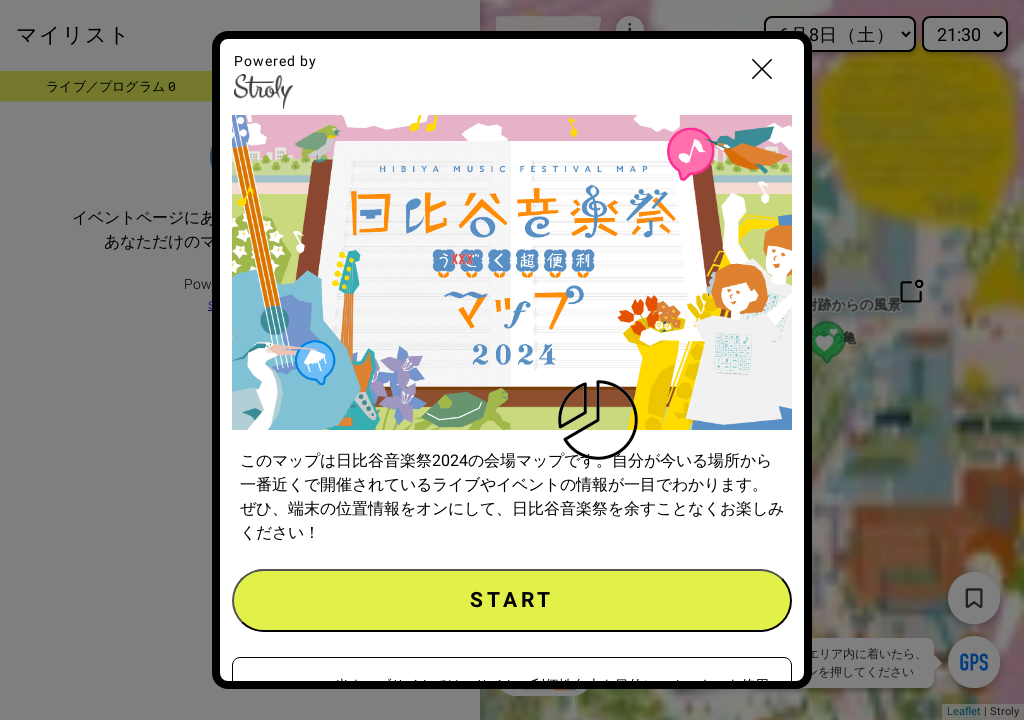 Image resolution: width=1024 pixels, height=720 pixels. I want to click on indicates adult or mature content rating, so click(462, 259).